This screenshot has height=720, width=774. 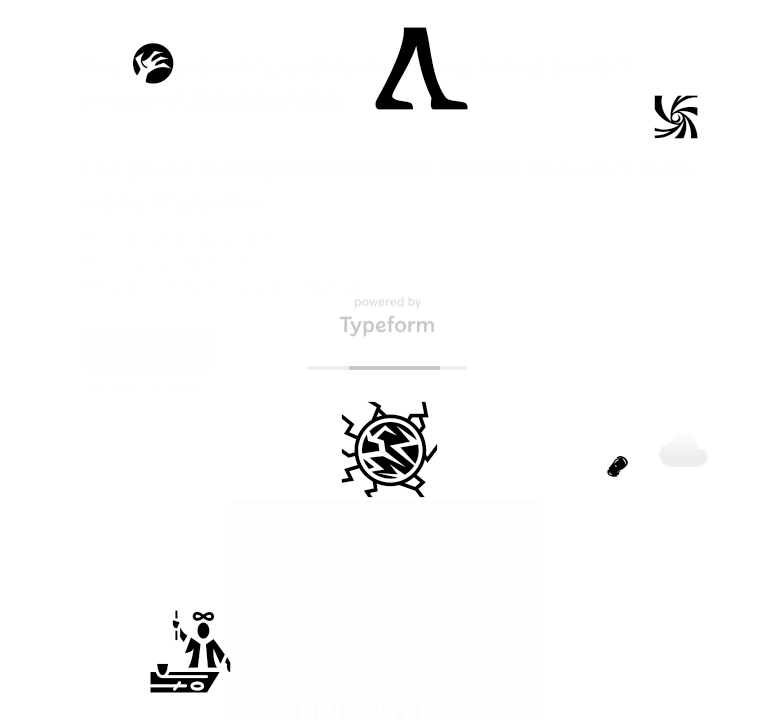 What do you see at coordinates (683, 449) in the screenshot?
I see `indicates overcast or cloudy weather conditions` at bounding box center [683, 449].